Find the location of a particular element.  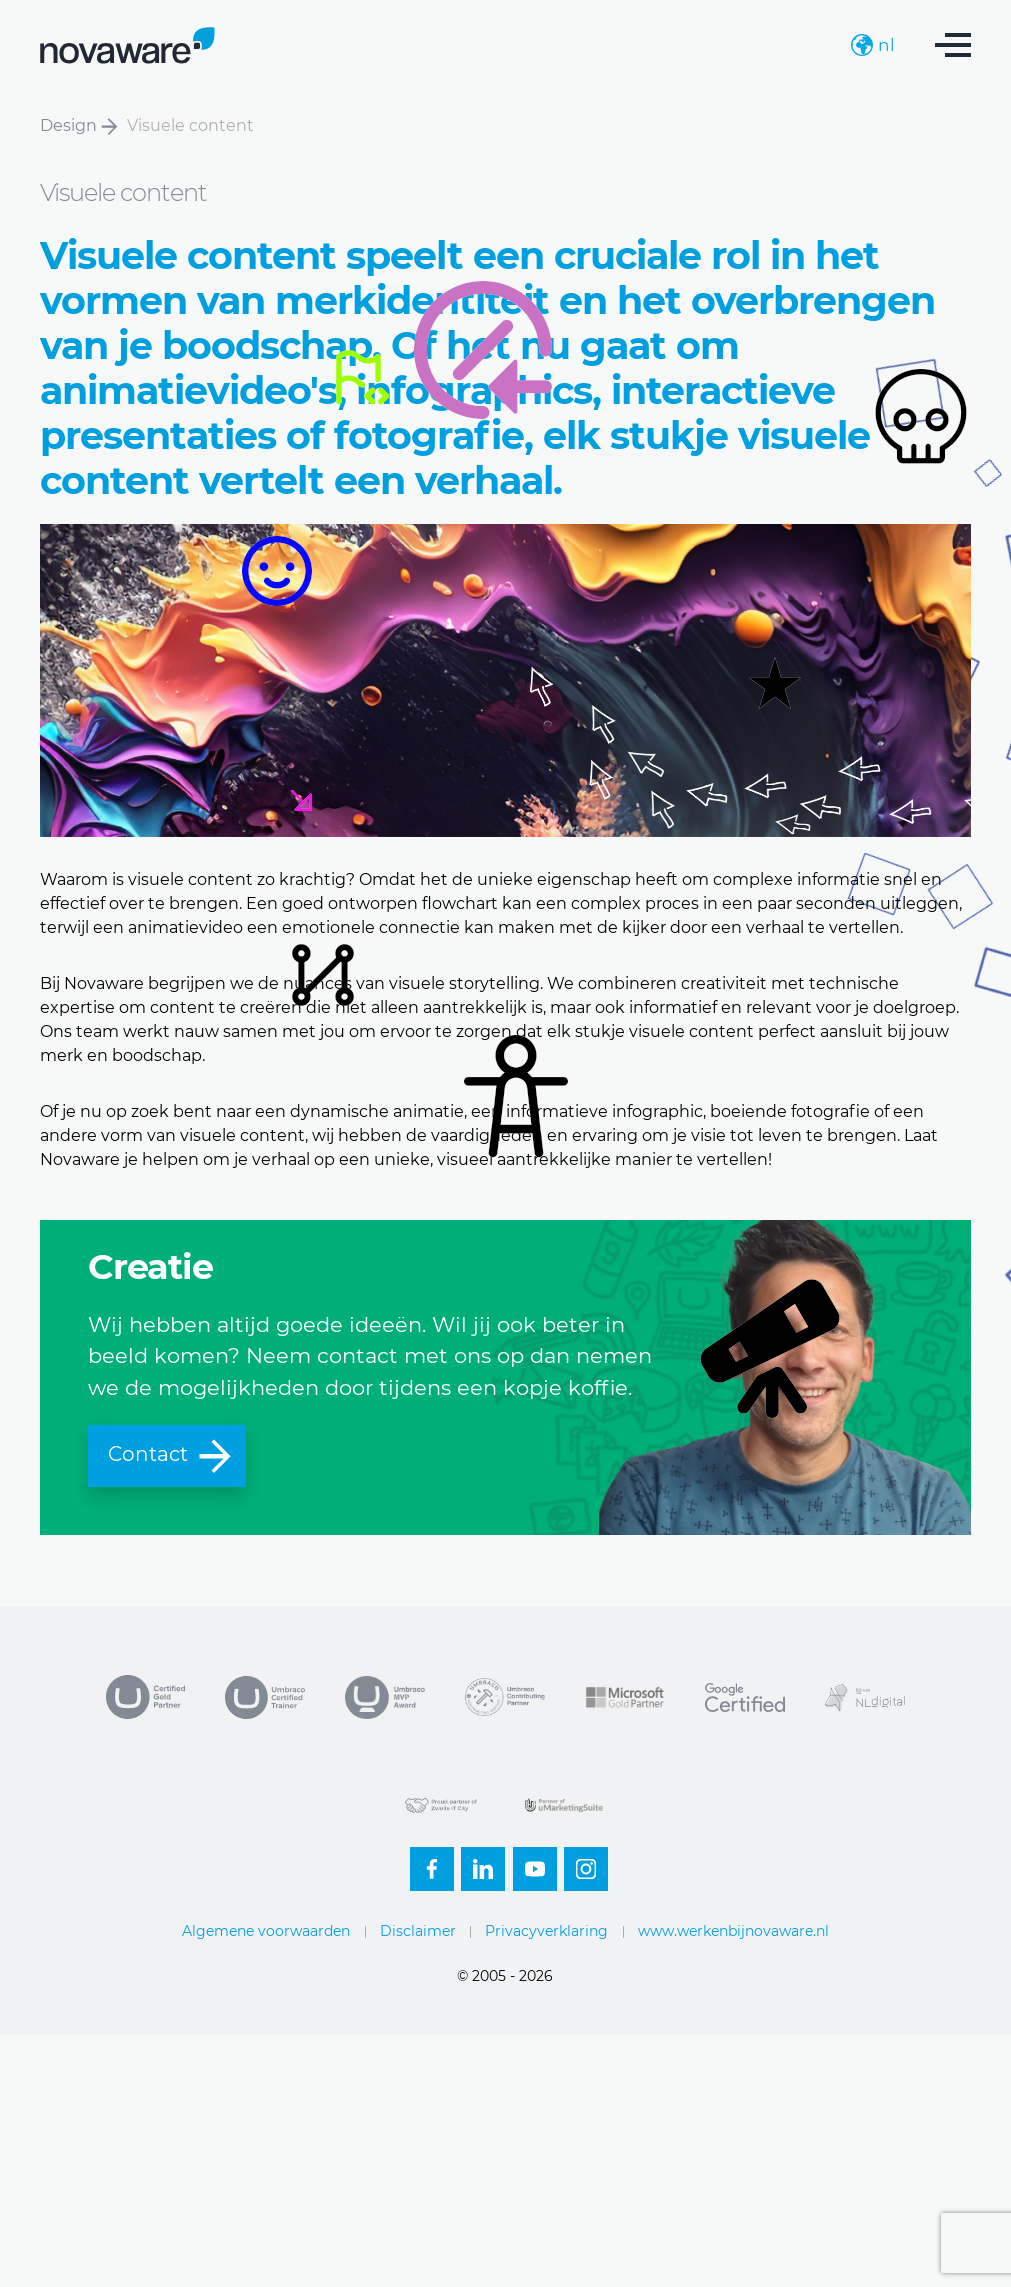

add emoji or reaction to content is located at coordinates (277, 571).